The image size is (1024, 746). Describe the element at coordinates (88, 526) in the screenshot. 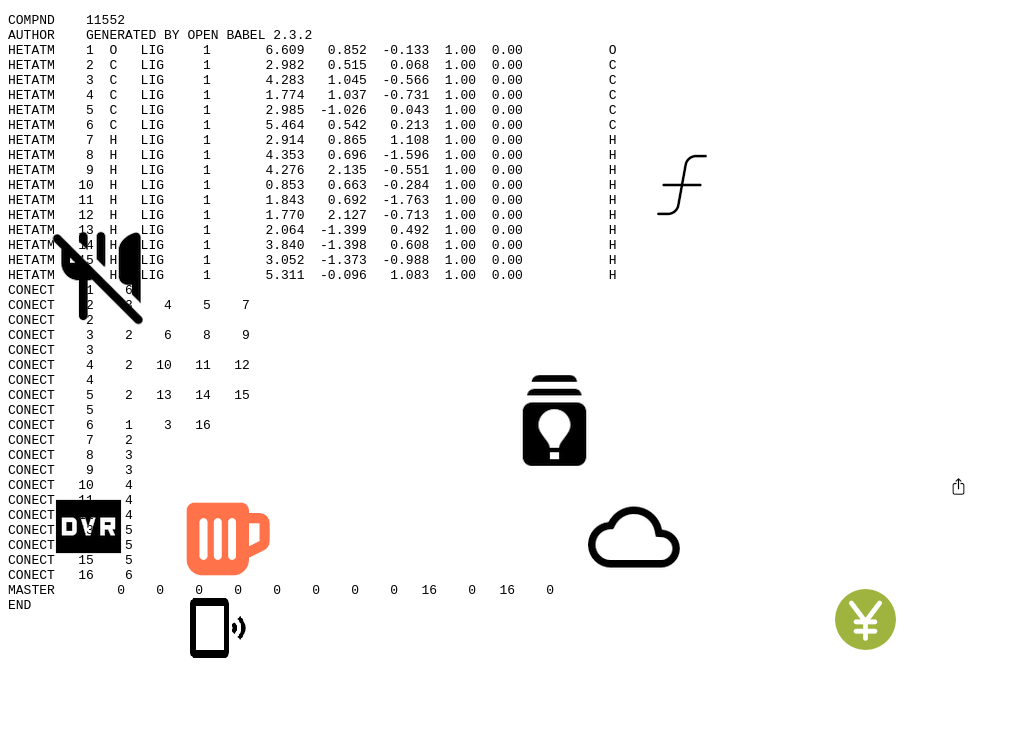

I see `access DVR recordings` at that location.